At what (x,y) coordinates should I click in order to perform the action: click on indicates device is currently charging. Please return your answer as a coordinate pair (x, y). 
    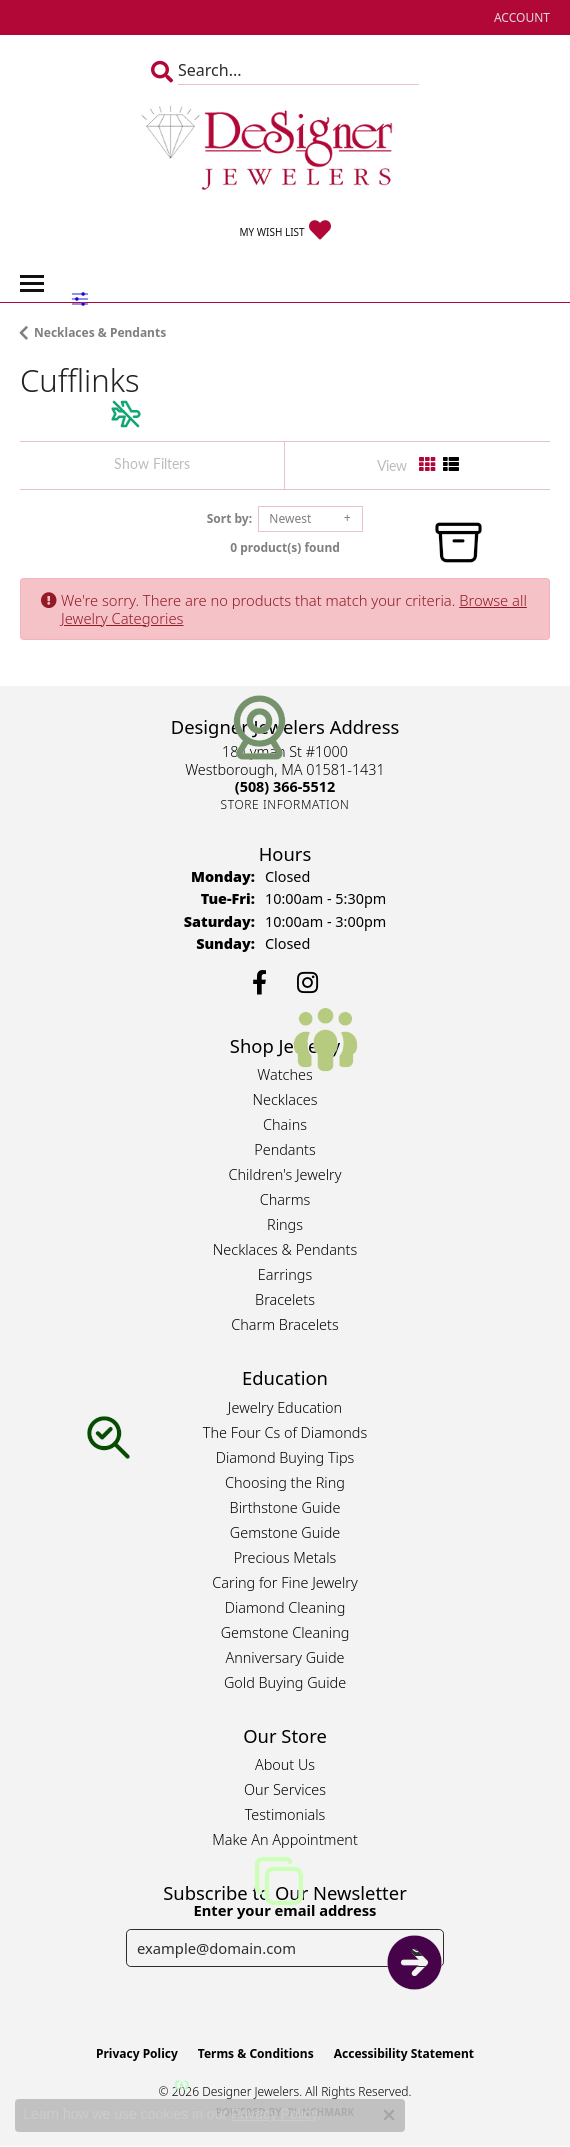
    Looking at the image, I should click on (182, 2085).